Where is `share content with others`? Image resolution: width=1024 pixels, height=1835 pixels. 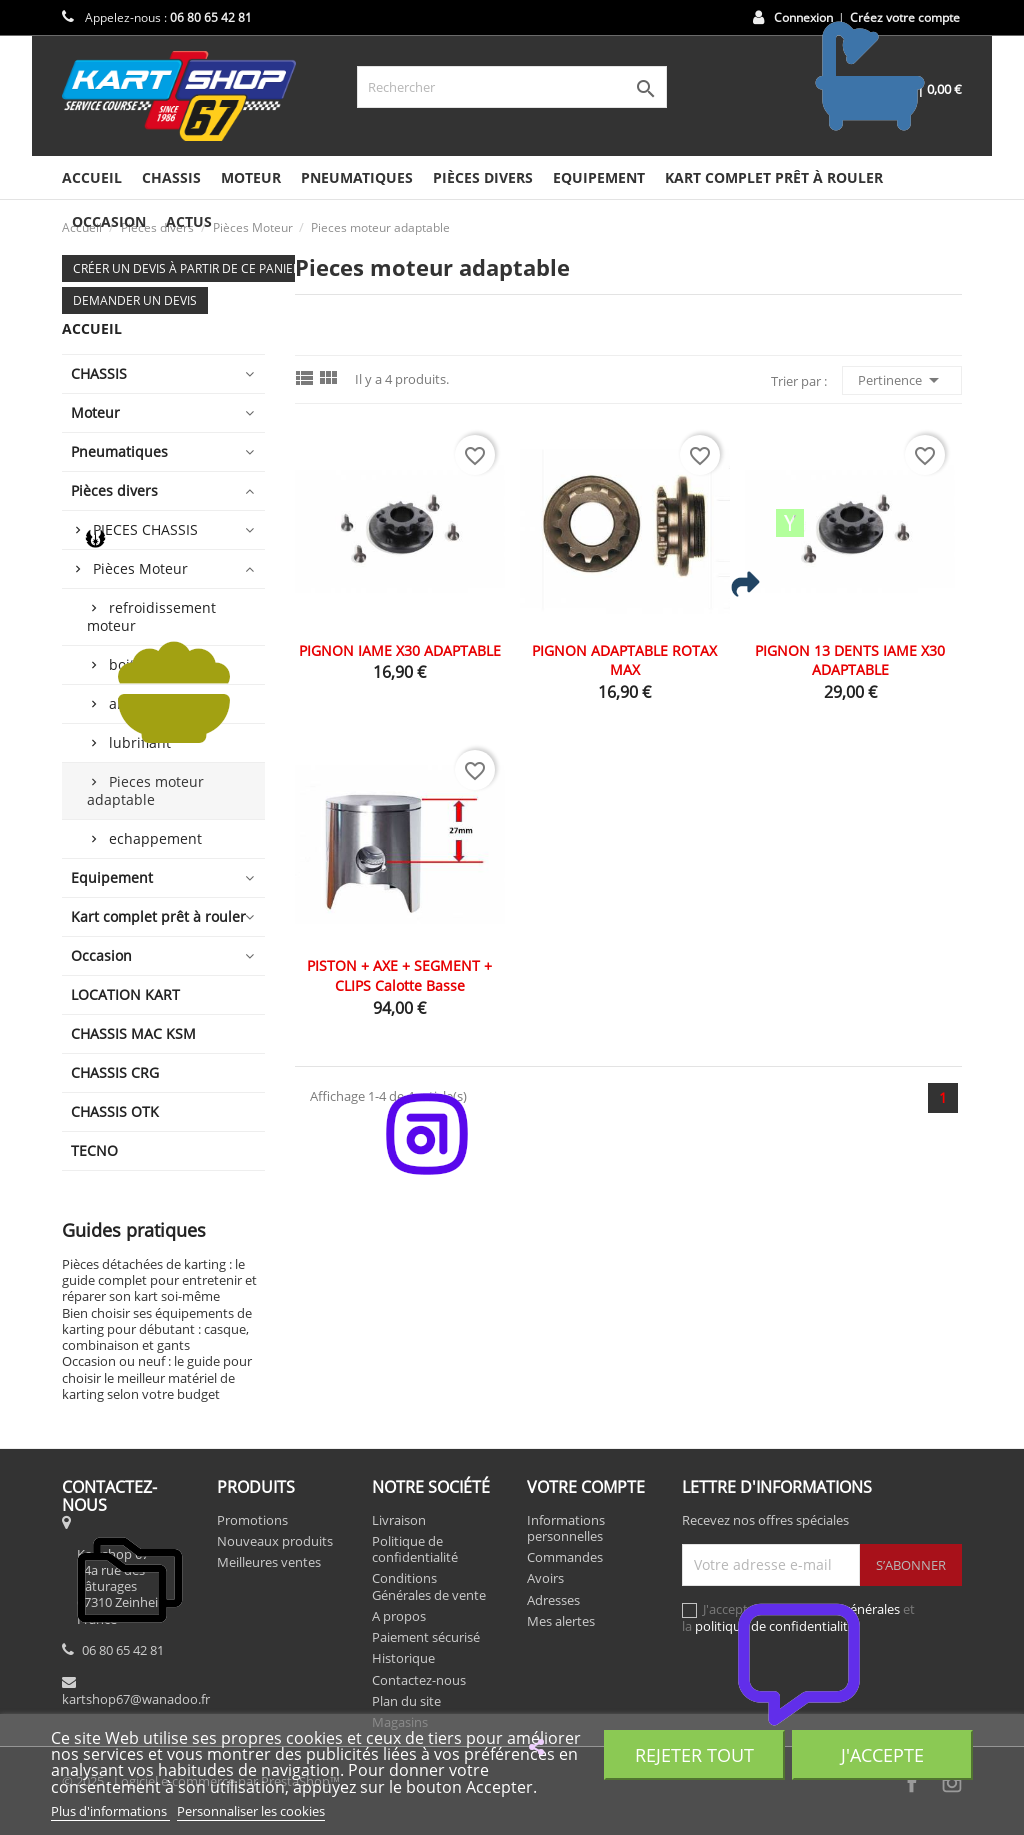 share content with others is located at coordinates (537, 1747).